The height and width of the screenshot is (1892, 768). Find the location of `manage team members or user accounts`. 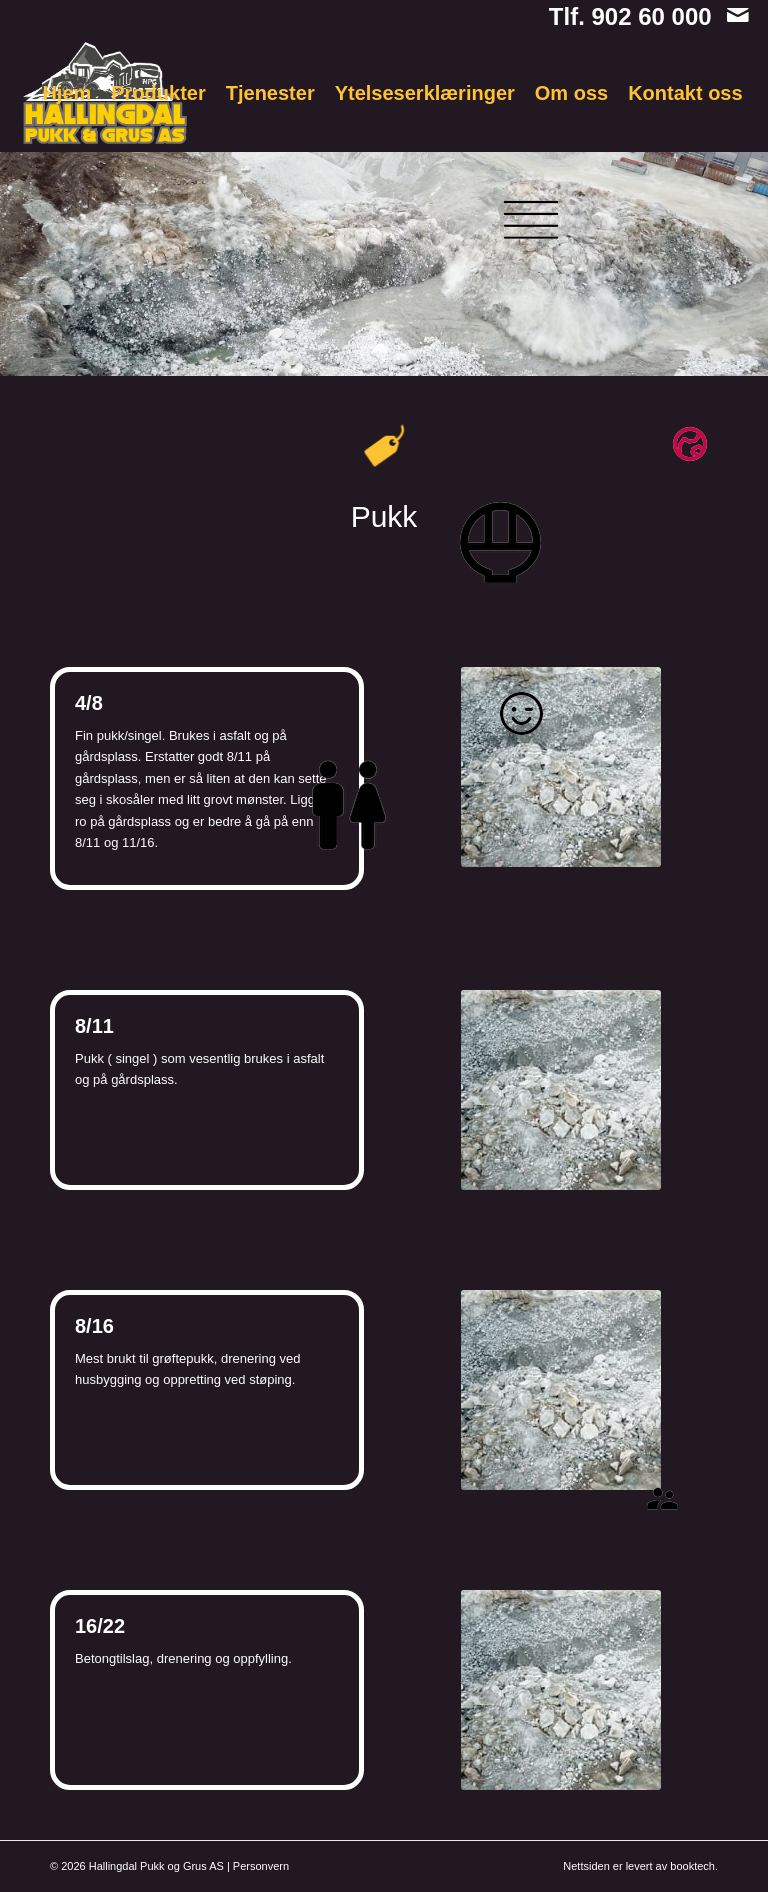

manage team members or user accounts is located at coordinates (662, 1498).